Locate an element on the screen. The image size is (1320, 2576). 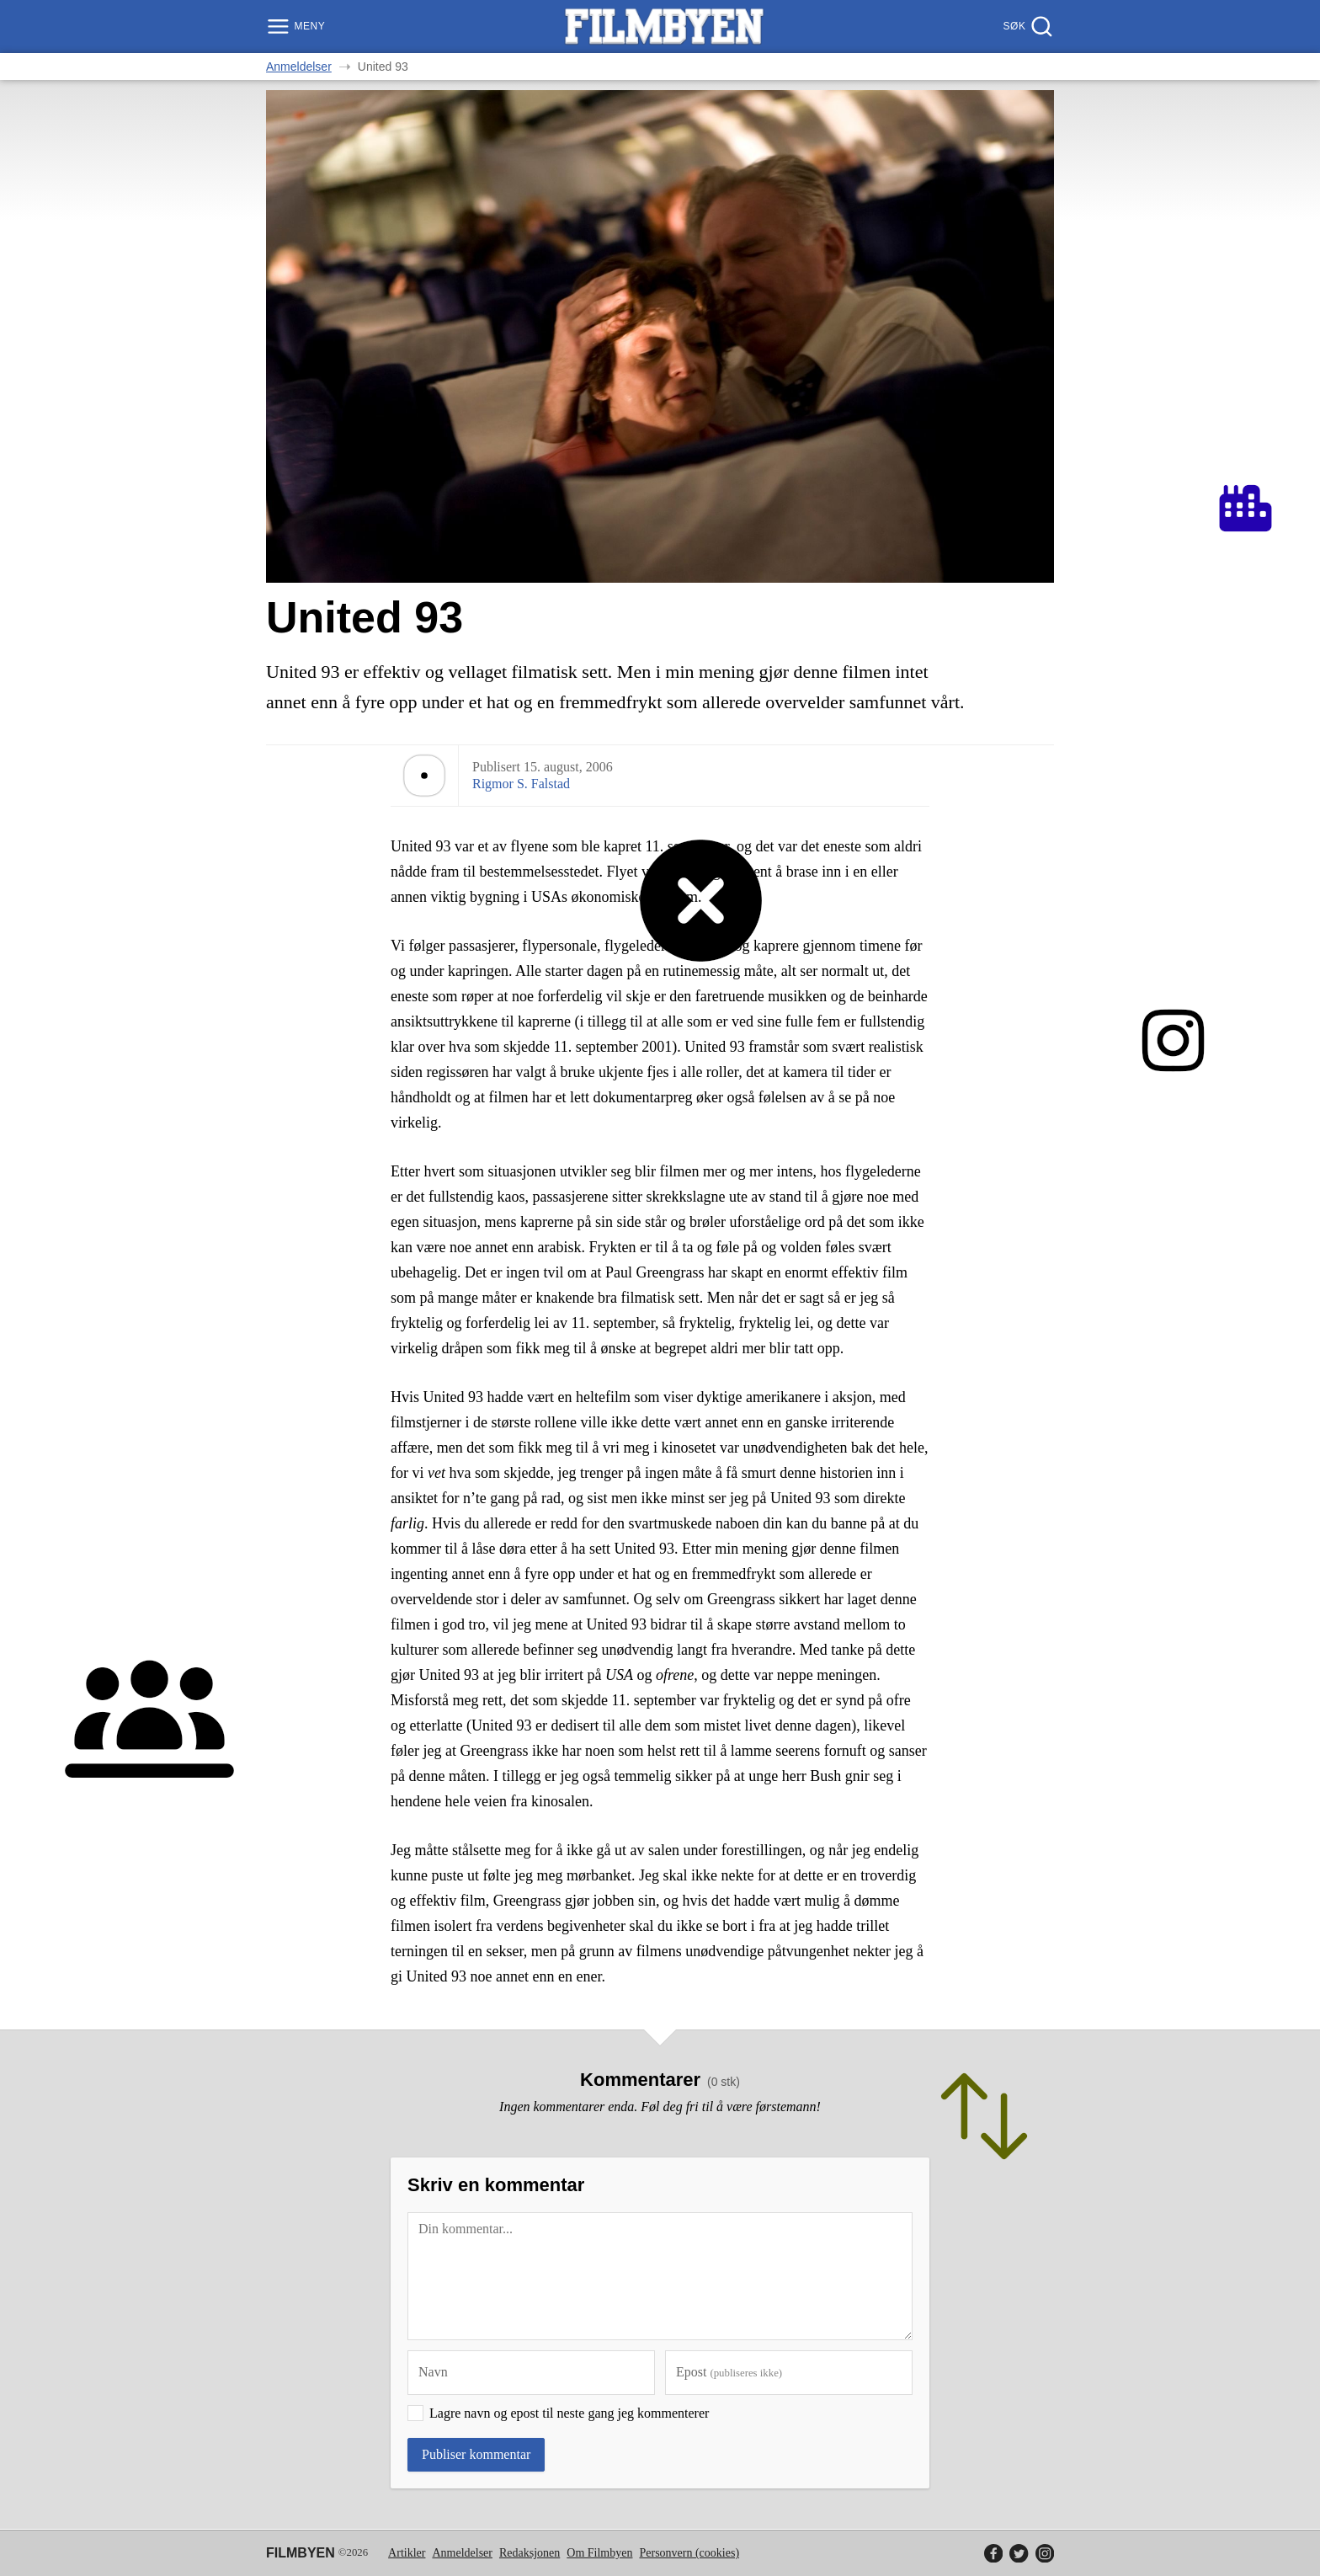
close or dismiss a dialog is located at coordinates (700, 900).